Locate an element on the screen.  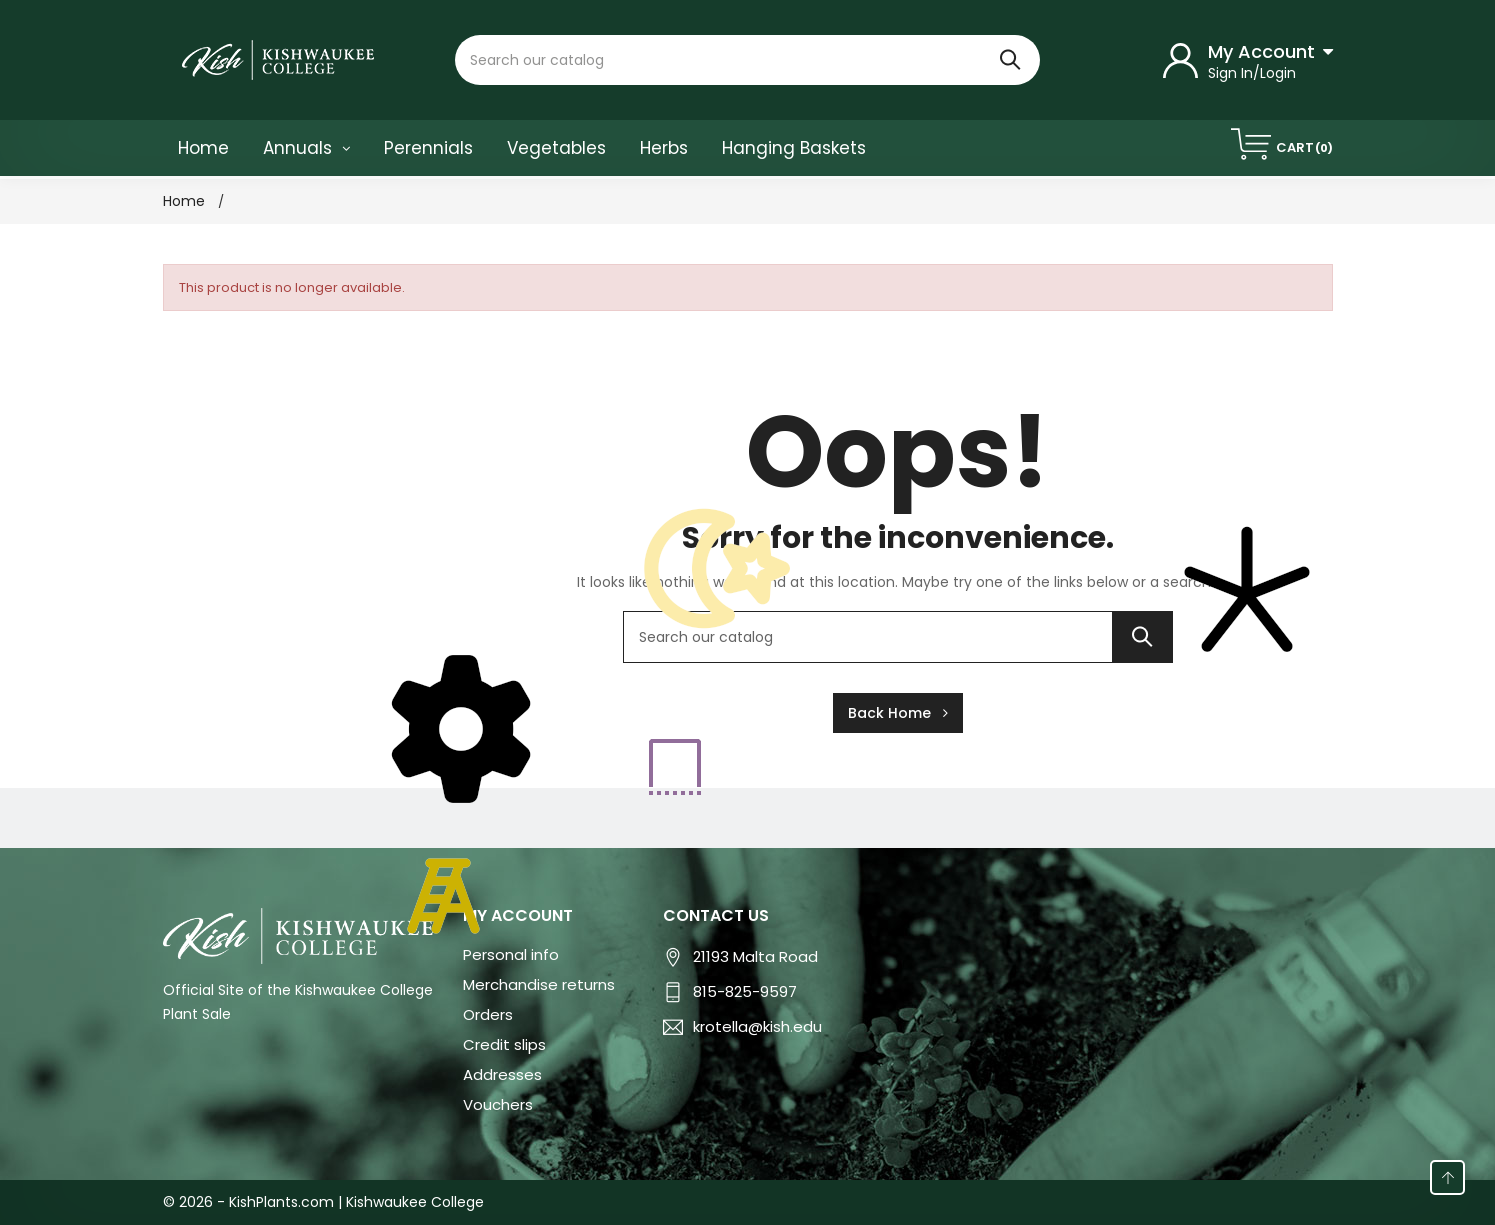
indicates a required field in a form is located at coordinates (1247, 595).